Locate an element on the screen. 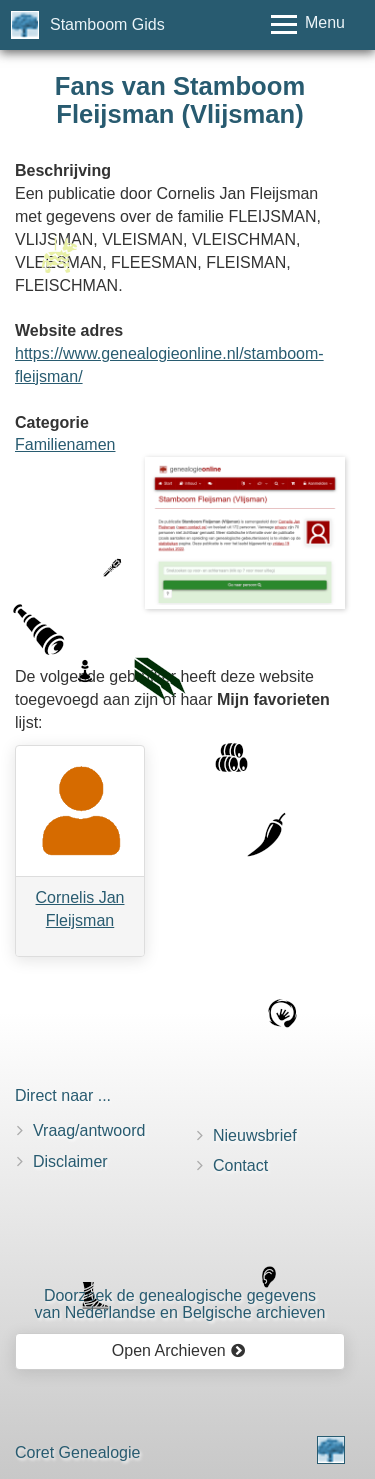 The width and height of the screenshot is (375, 1479). equip claws or melee weapon is located at coordinates (160, 683).